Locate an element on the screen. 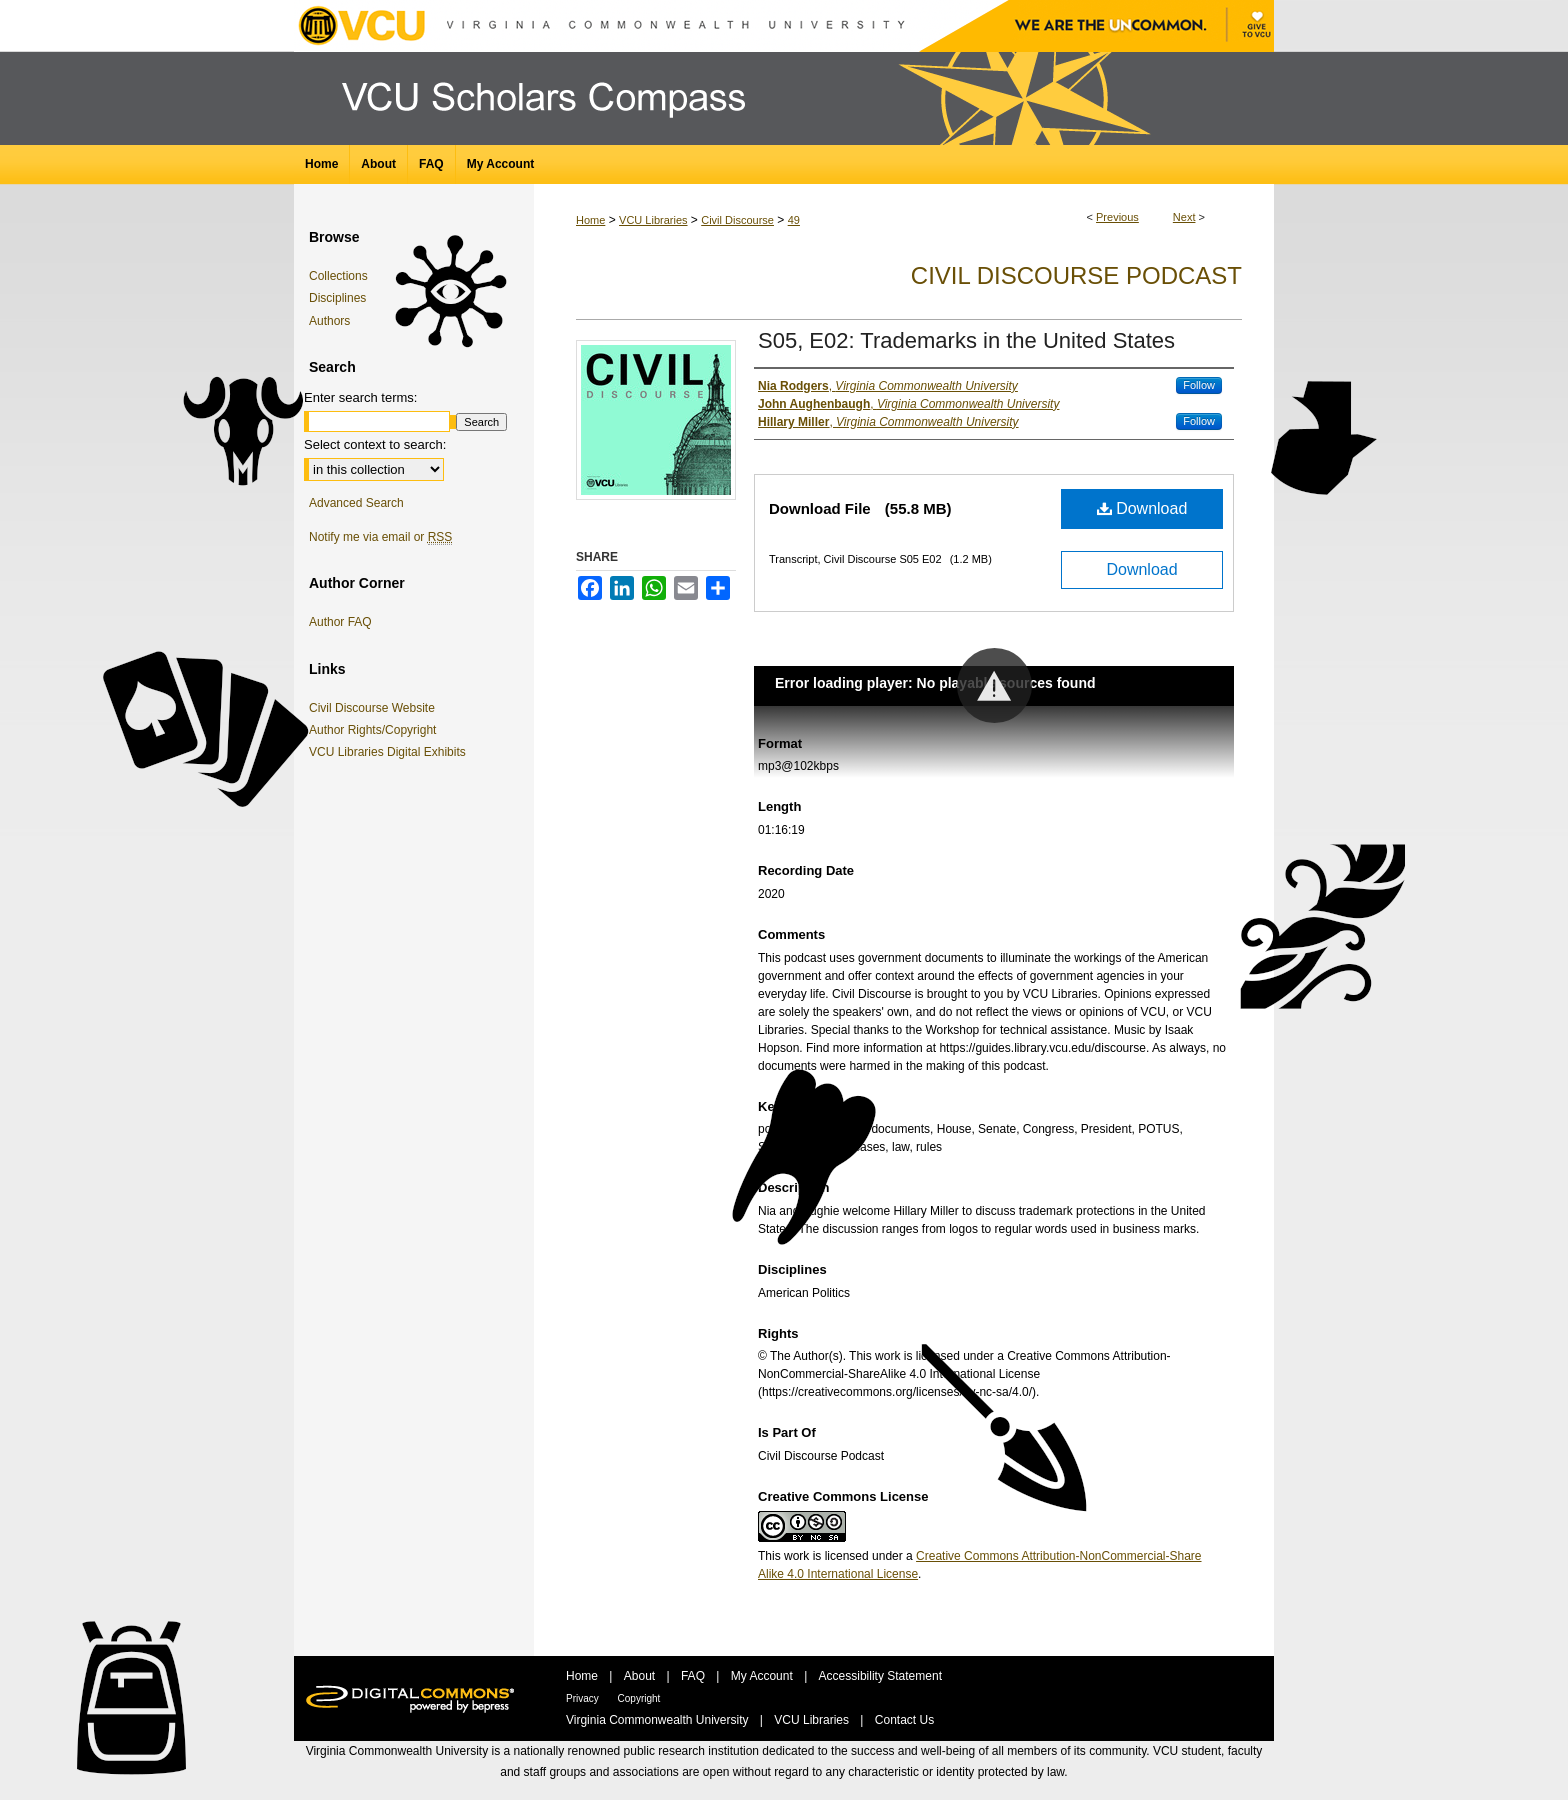  select Guatemala as your country or region is located at coordinates (1324, 438).